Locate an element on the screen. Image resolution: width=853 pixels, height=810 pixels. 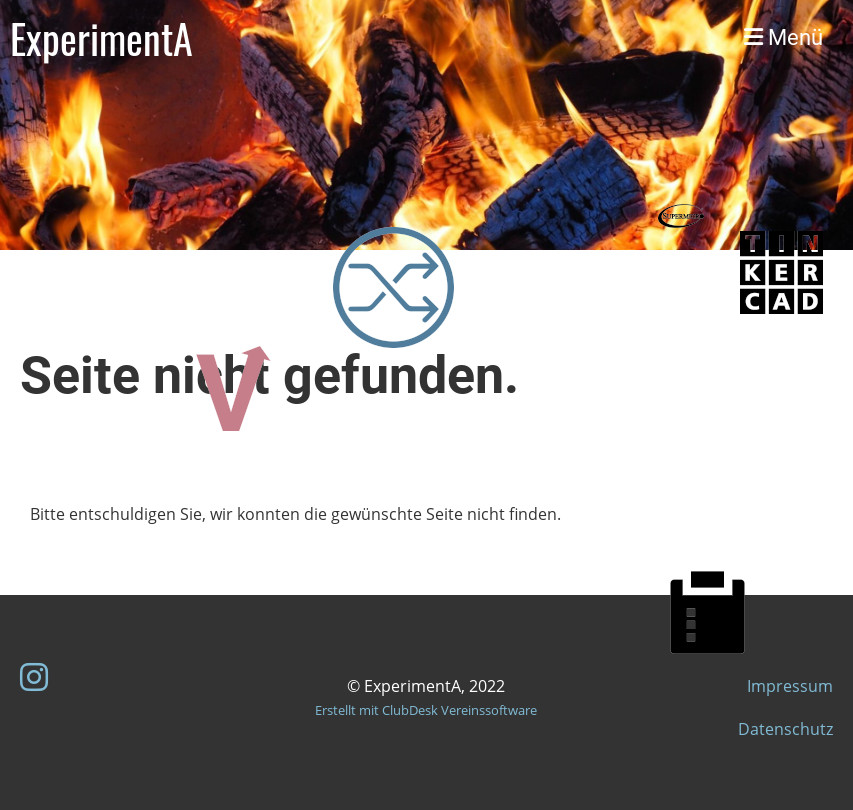
visit the Vector Logo Zone website is located at coordinates (233, 388).